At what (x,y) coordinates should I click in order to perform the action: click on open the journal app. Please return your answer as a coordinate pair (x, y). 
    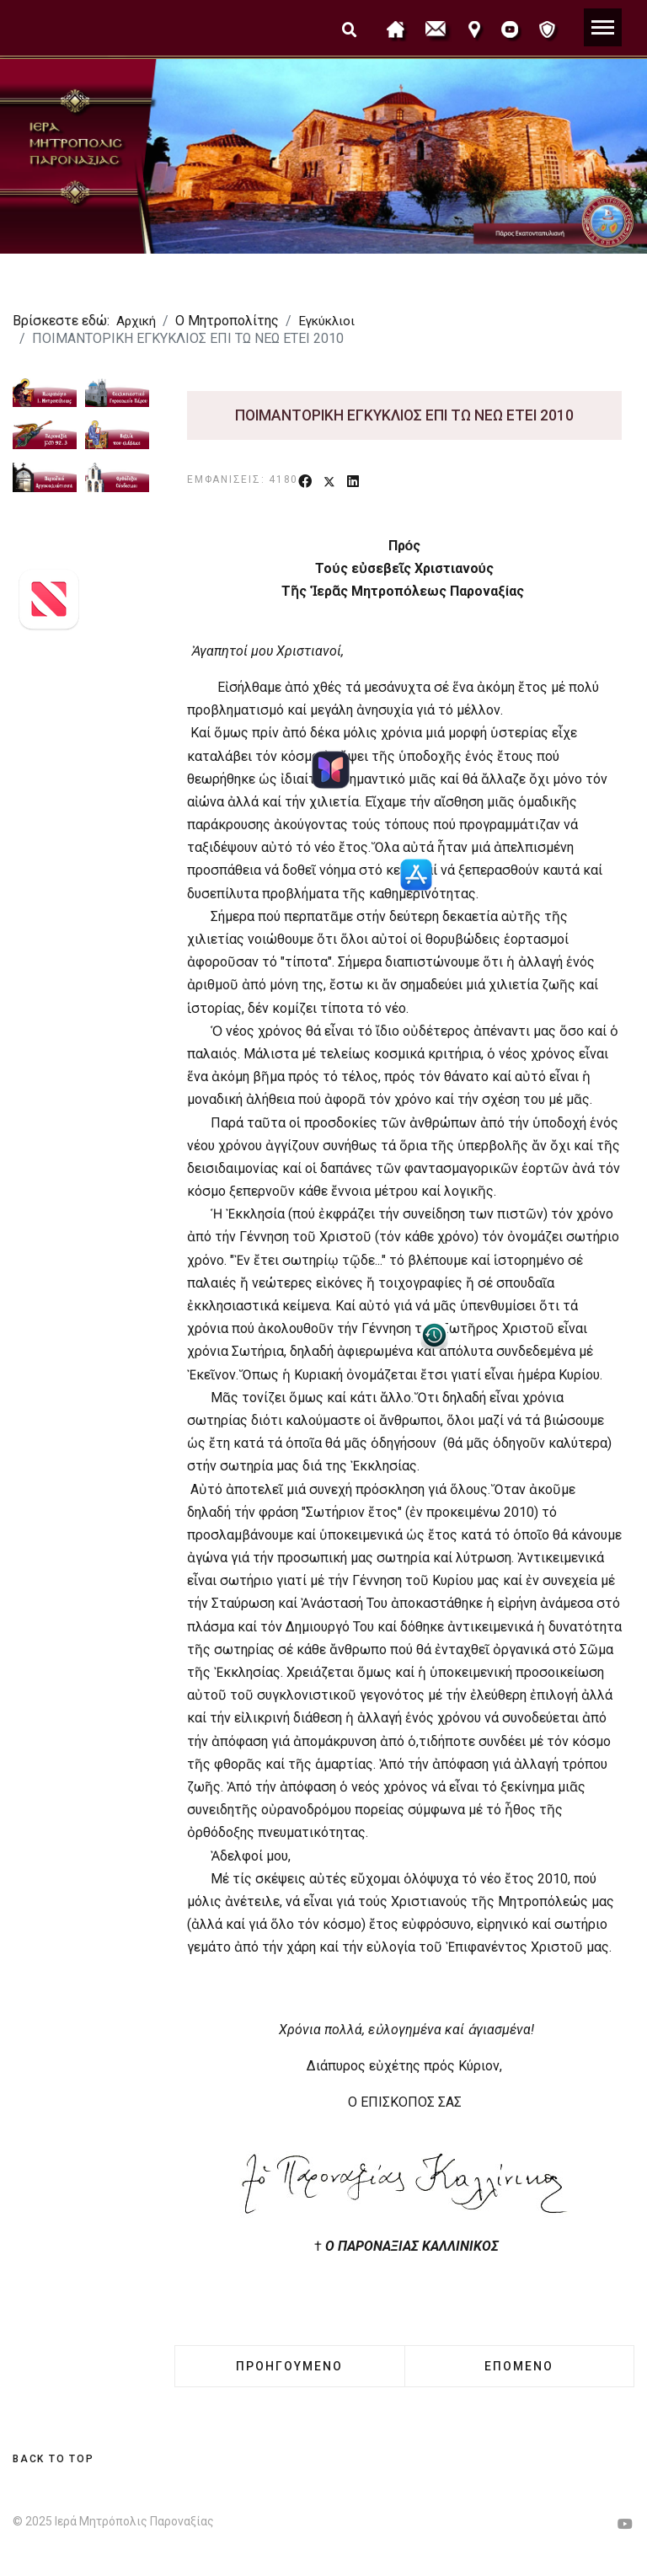
    Looking at the image, I should click on (330, 769).